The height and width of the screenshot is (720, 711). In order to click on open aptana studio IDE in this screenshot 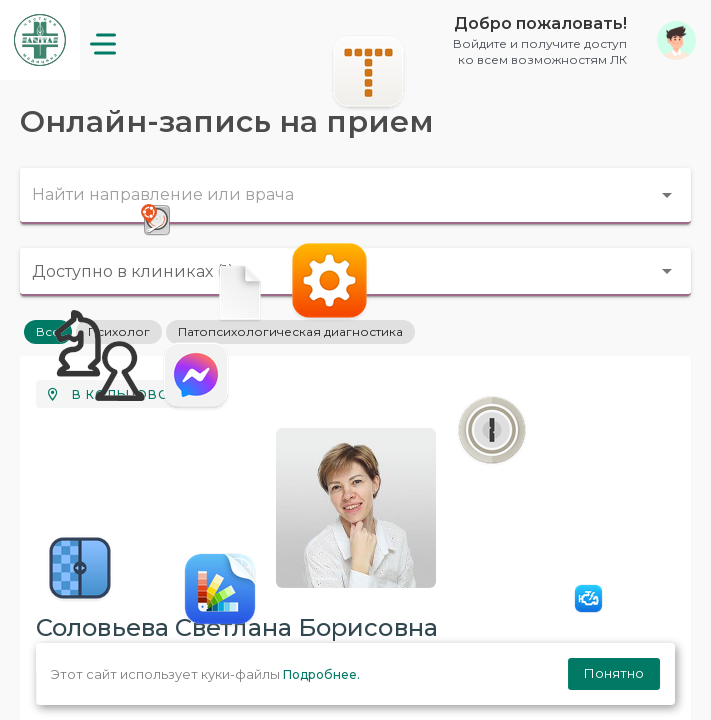, I will do `click(329, 280)`.